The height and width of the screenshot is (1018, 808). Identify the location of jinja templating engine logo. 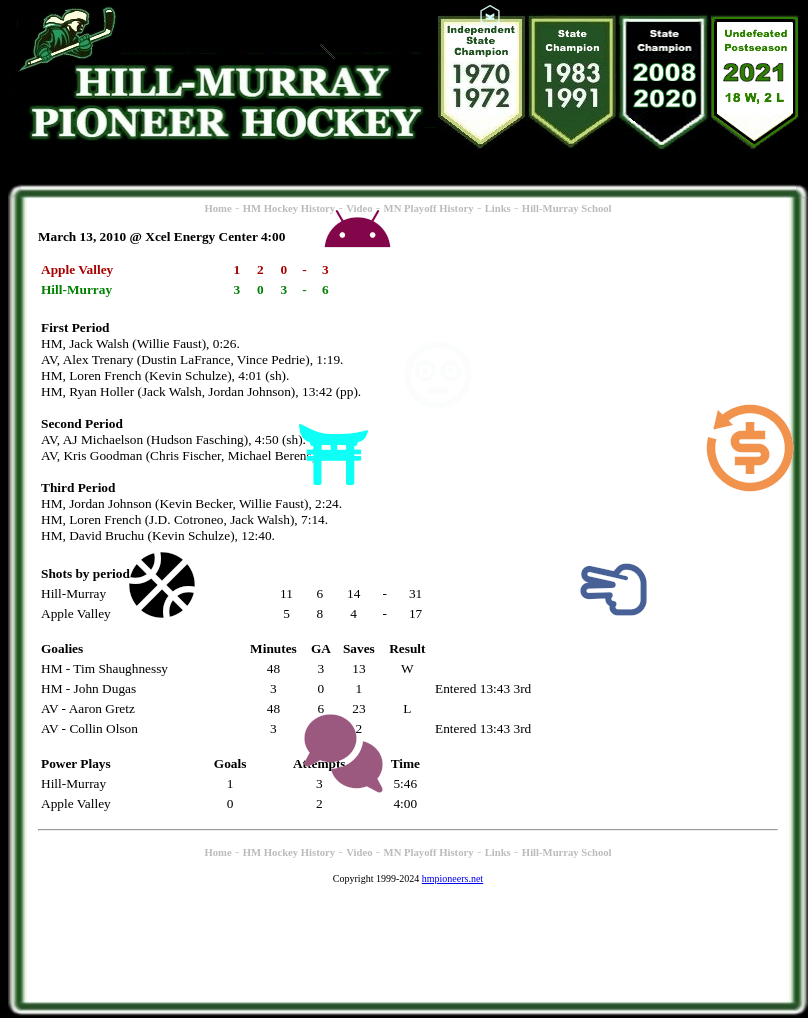
(333, 454).